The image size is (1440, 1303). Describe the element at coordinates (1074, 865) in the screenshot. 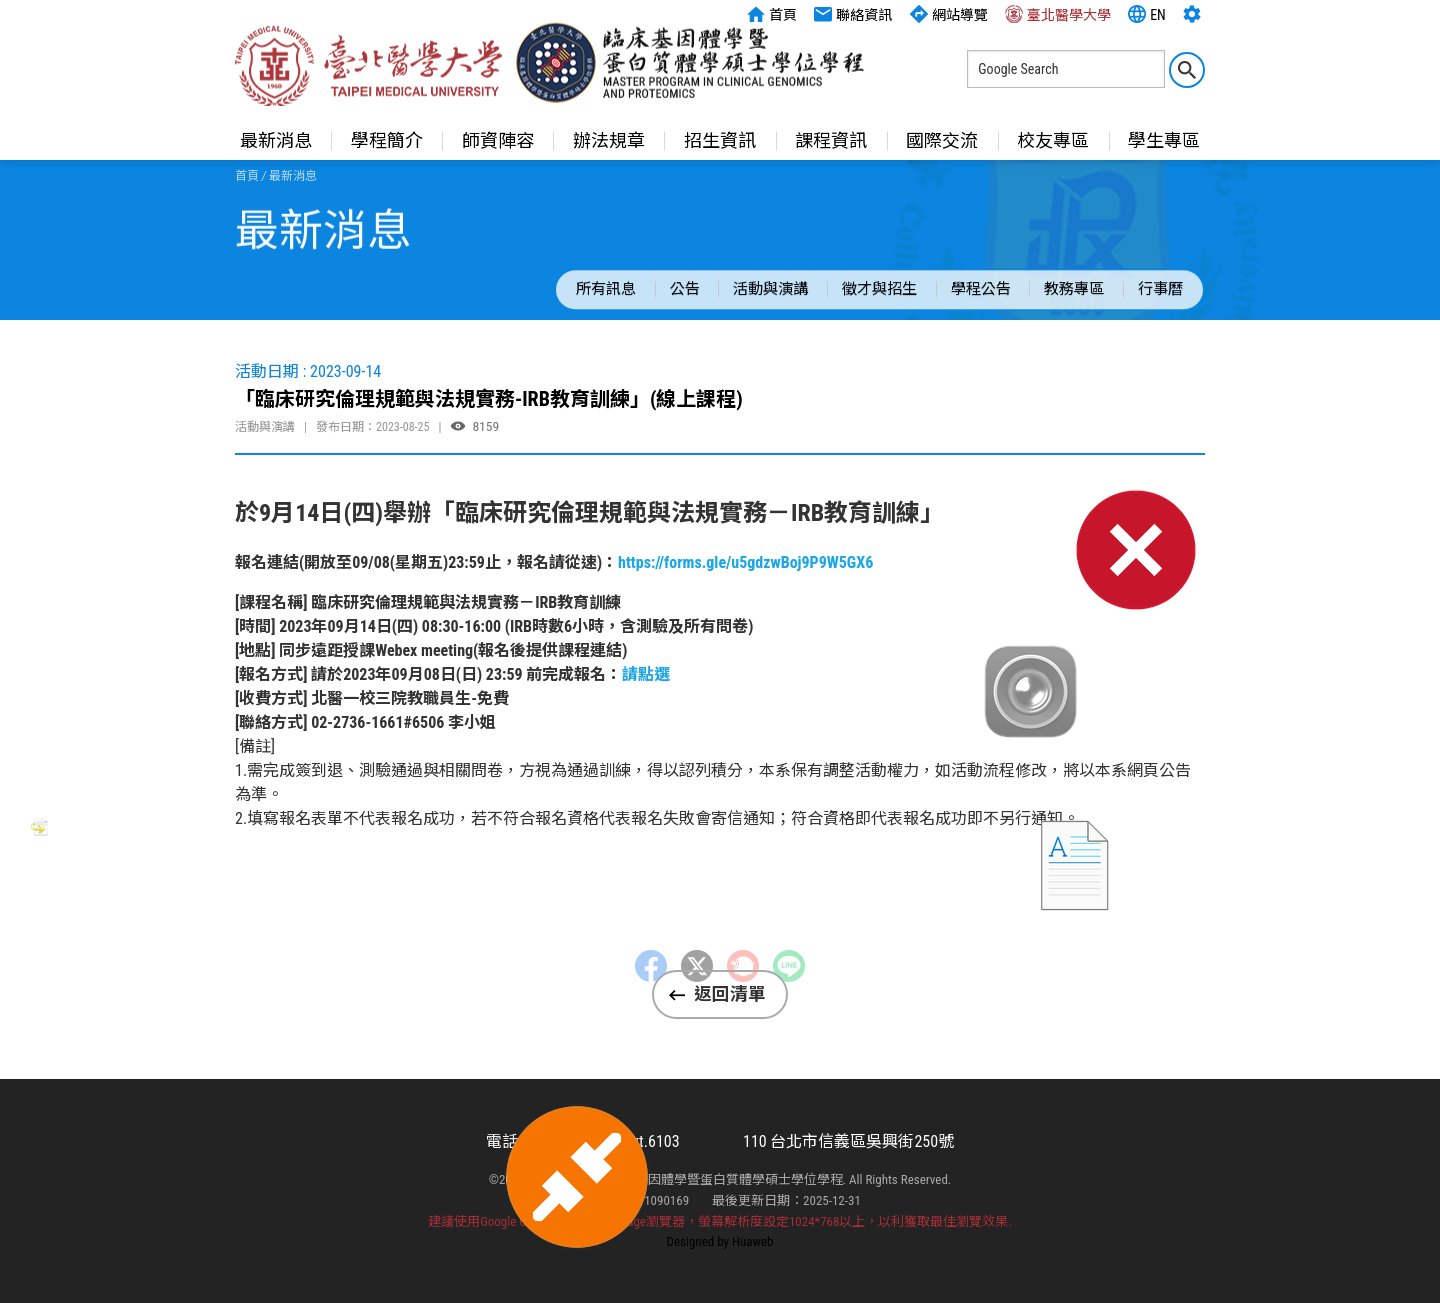

I see `open a text document or word processing file` at that location.